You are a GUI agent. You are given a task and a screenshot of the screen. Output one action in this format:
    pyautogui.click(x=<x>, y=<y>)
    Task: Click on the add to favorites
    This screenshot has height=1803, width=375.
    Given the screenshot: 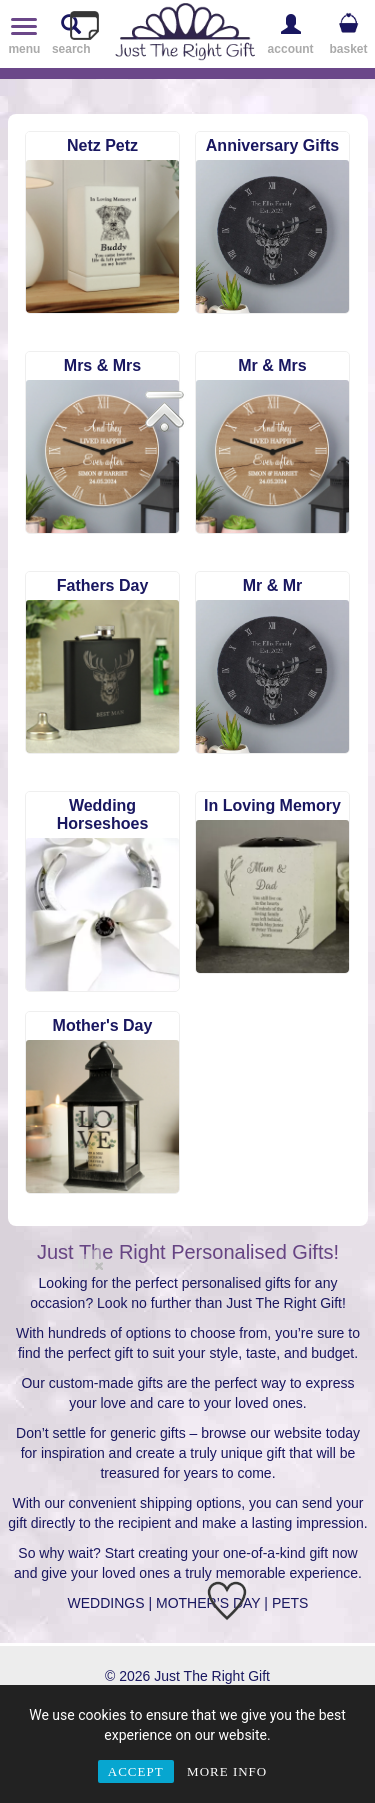 What is the action you would take?
    pyautogui.click(x=227, y=1601)
    